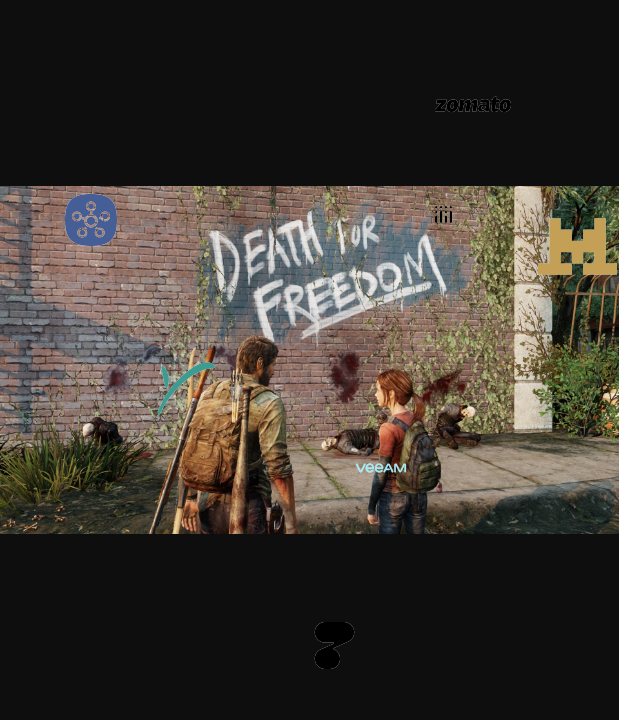 The width and height of the screenshot is (619, 720). Describe the element at coordinates (443, 214) in the screenshot. I see `plotly data visualization platform logo` at that location.